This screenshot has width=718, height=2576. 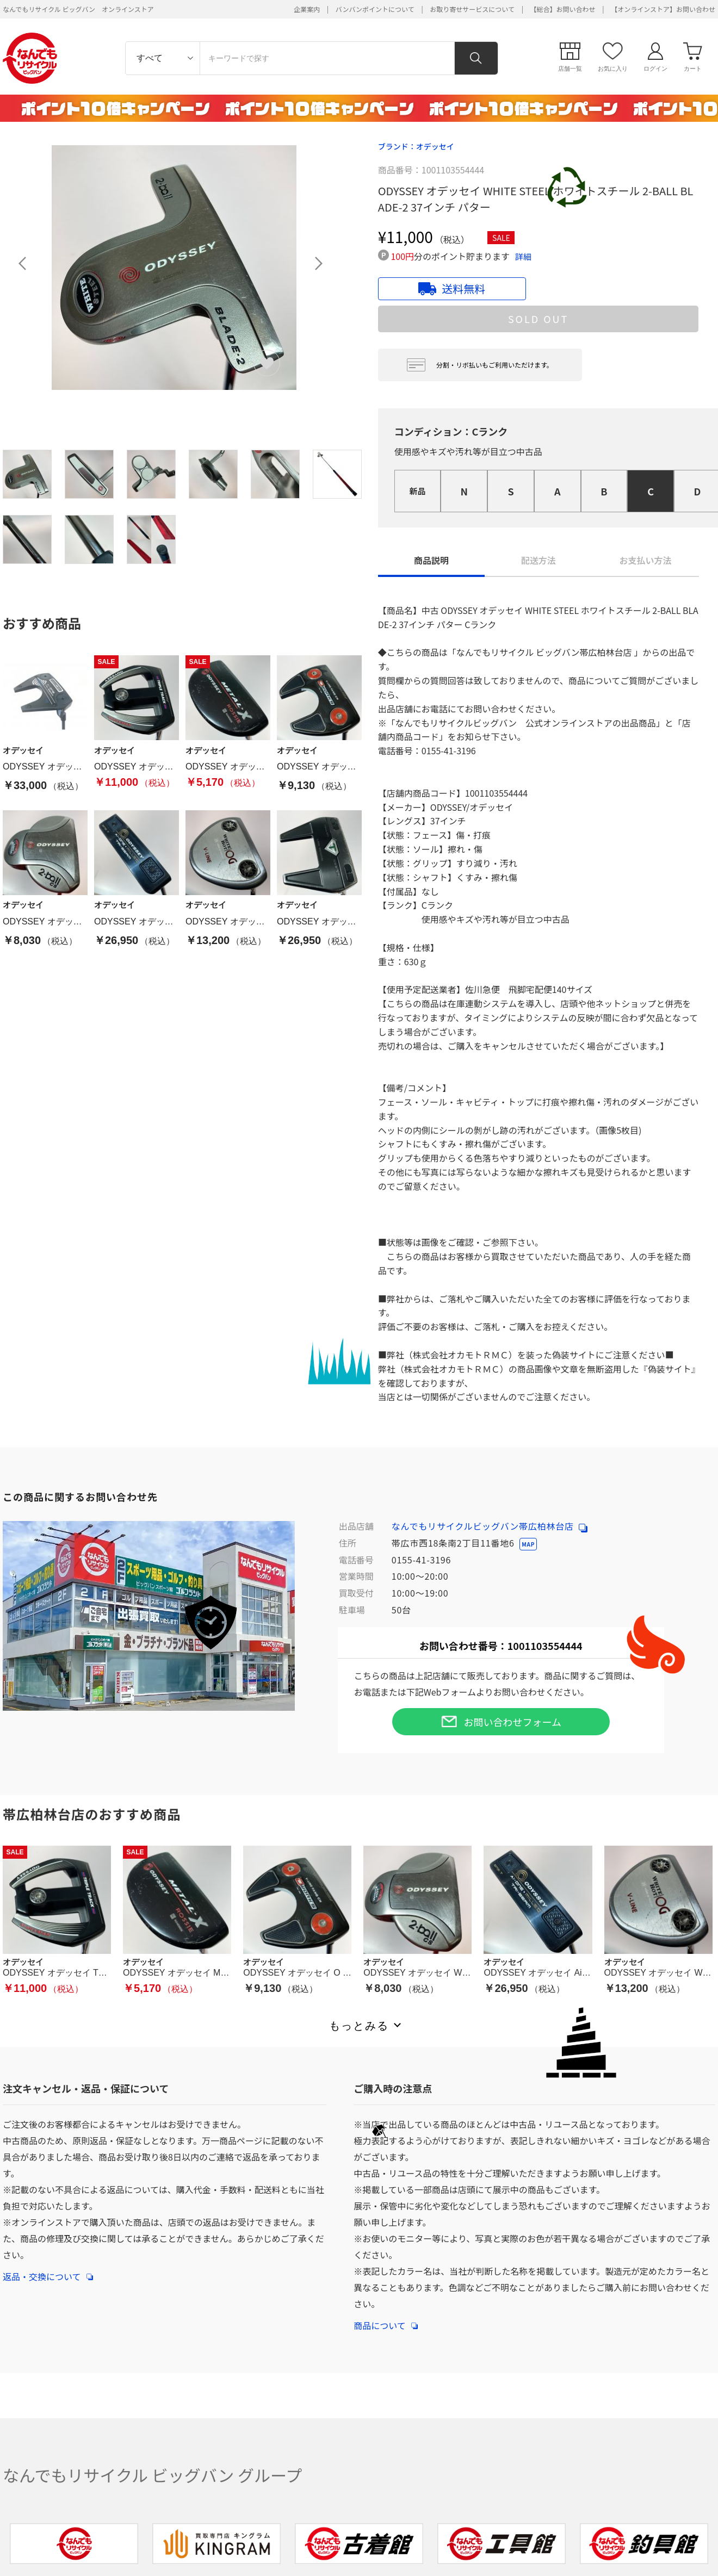 I want to click on indicates wind or air element in gameplay, so click(x=656, y=1644).